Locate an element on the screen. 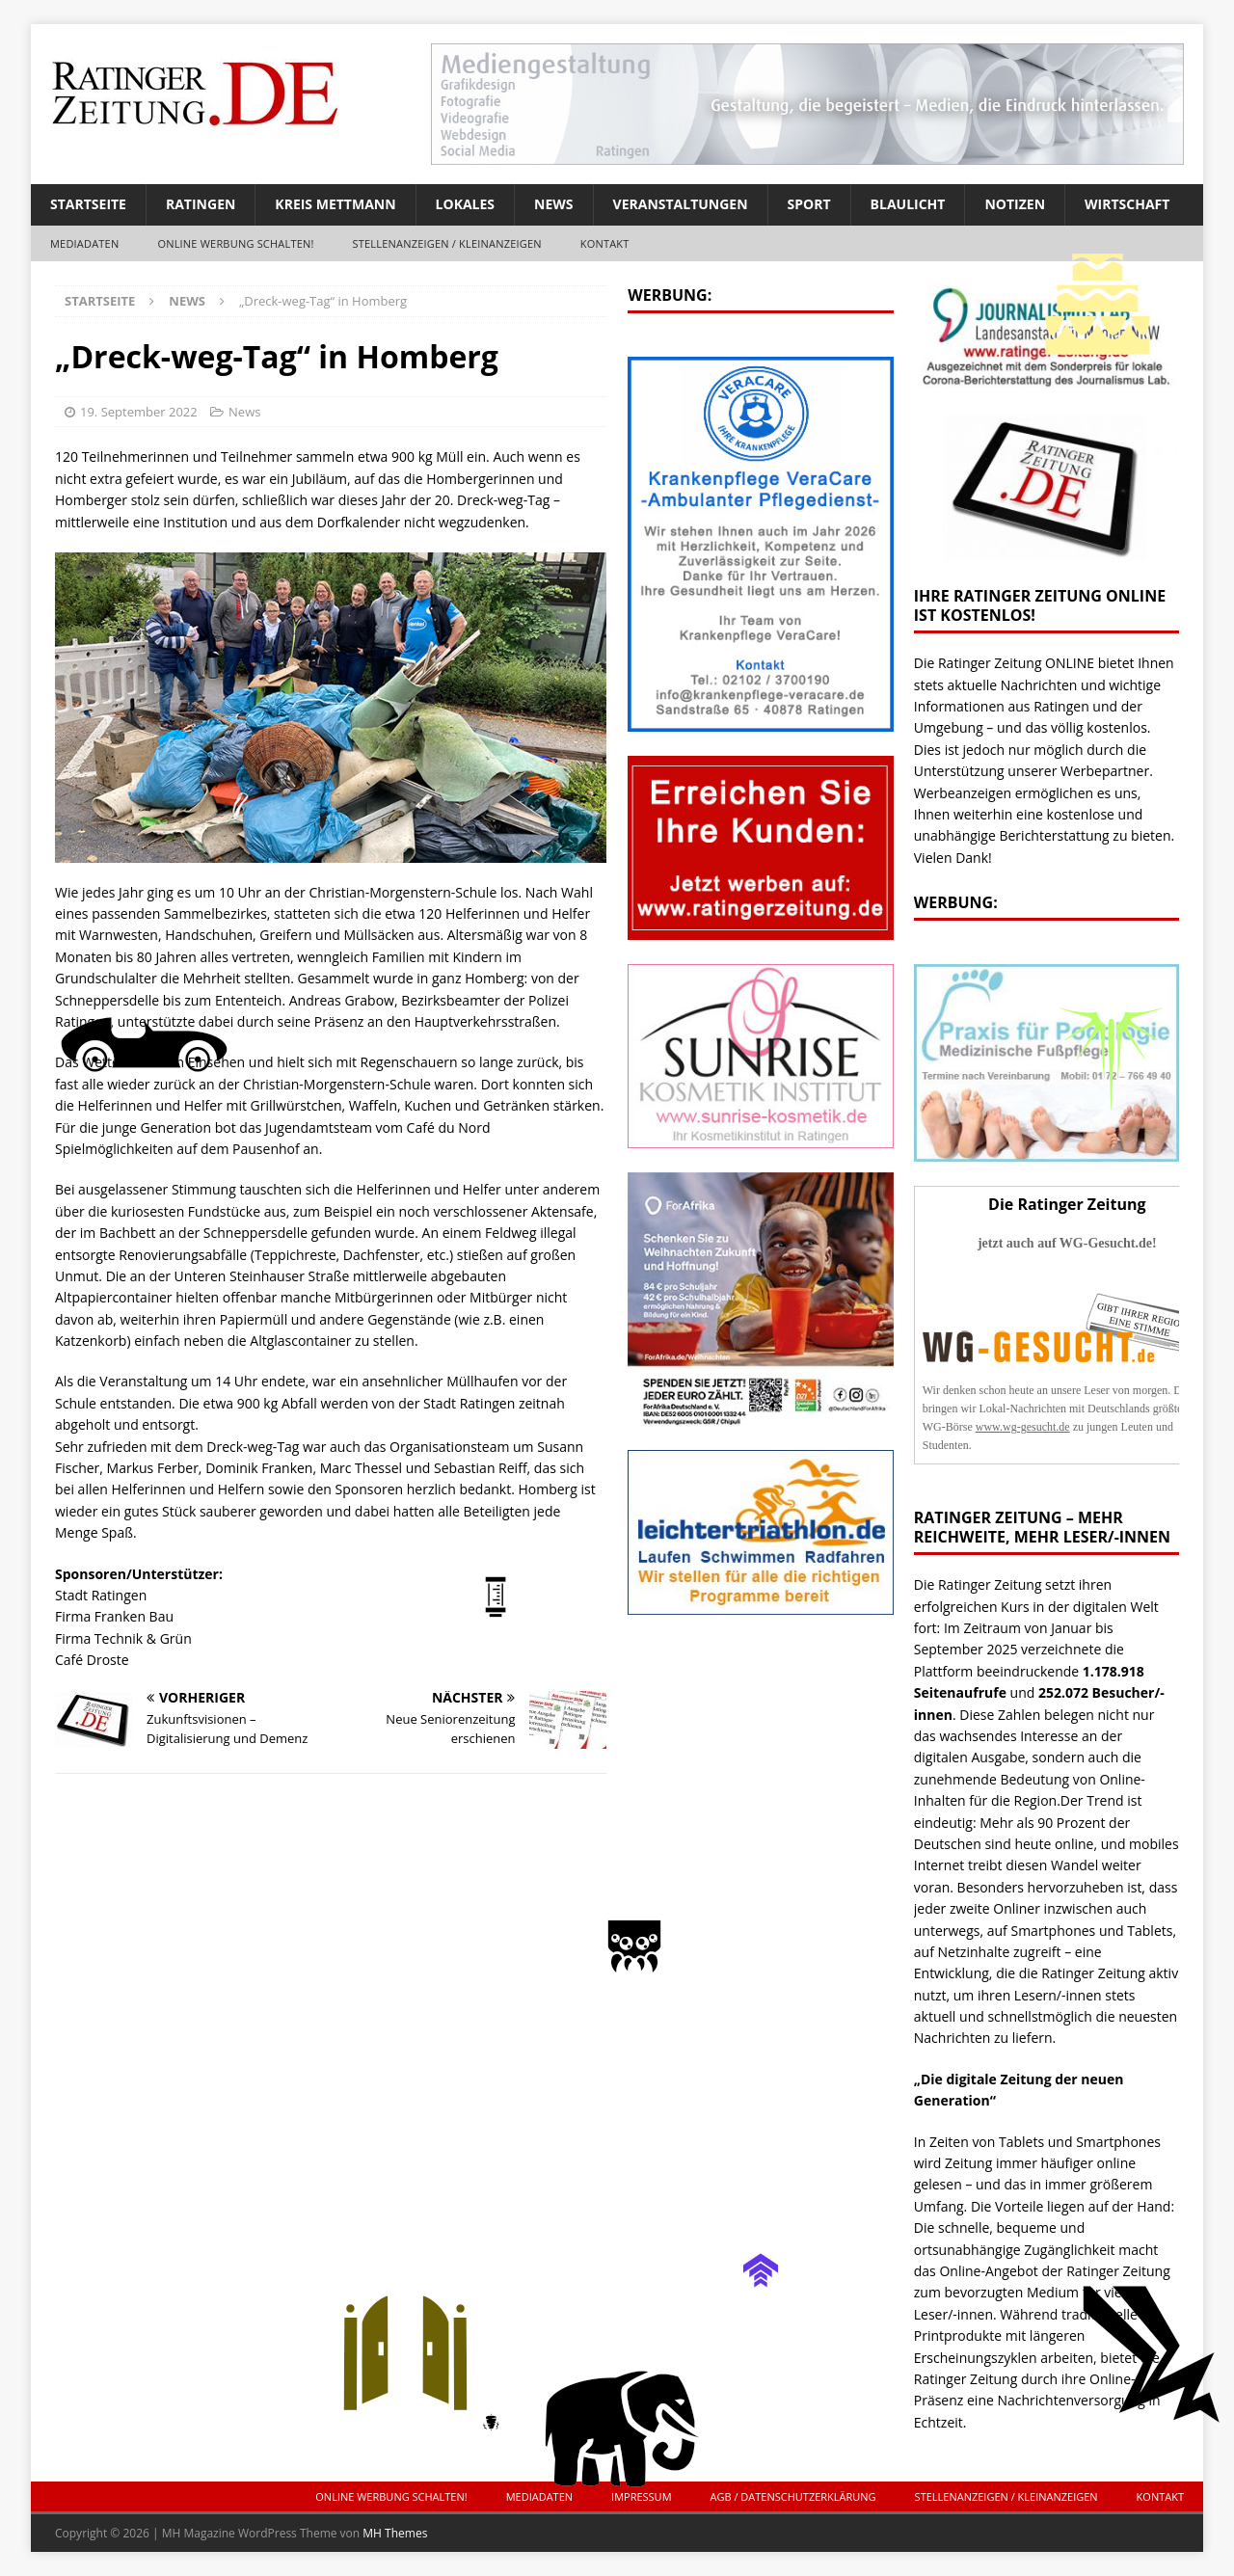 Image resolution: width=1234 pixels, height=2576 pixels. access food or restaurant options in a game is located at coordinates (491, 2422).